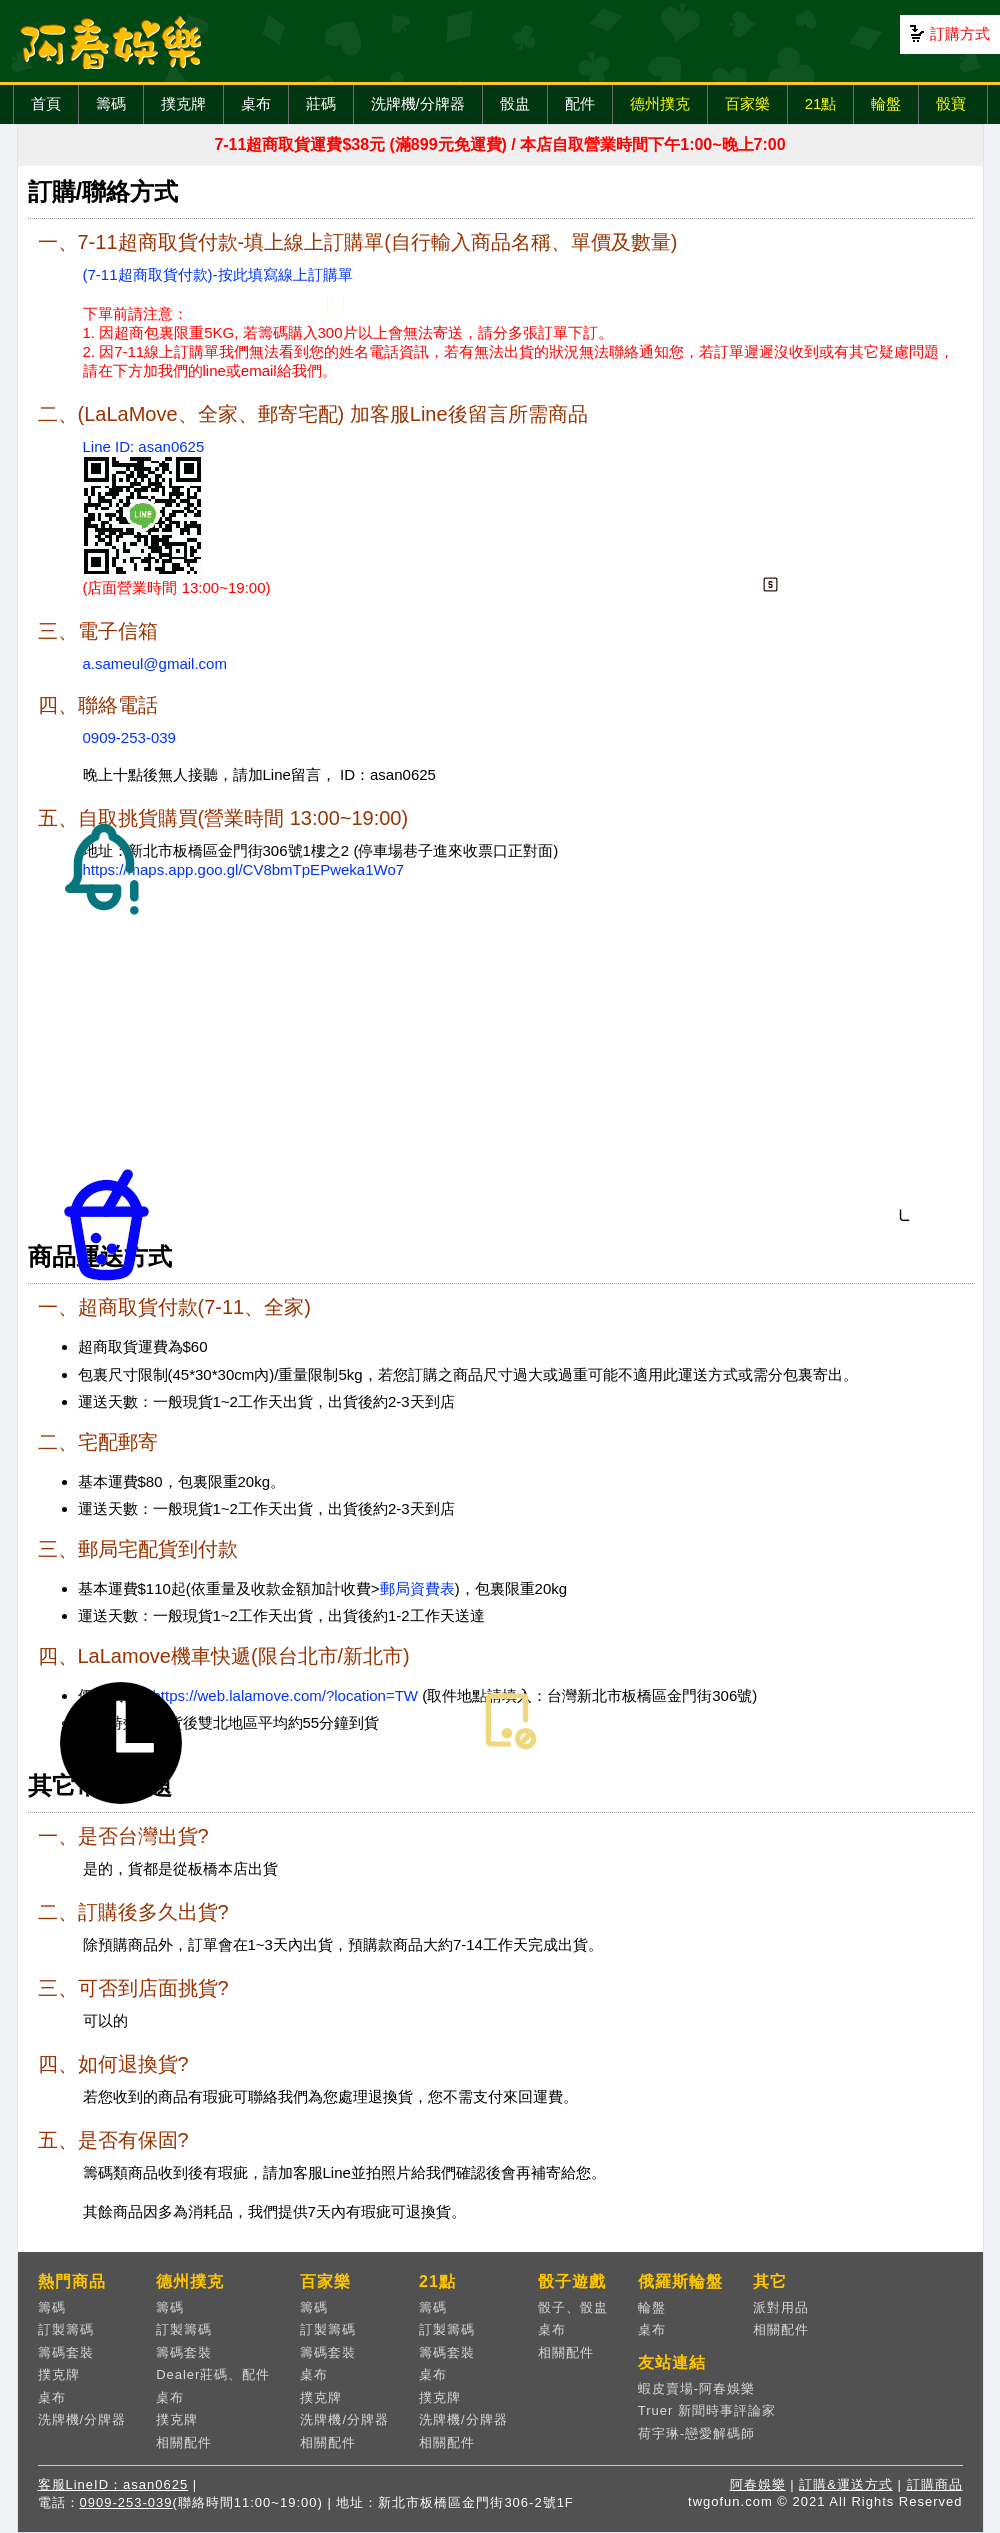 This screenshot has height=2533, width=1000. What do you see at coordinates (770, 584) in the screenshot?
I see `indicates a shortcut or keyboard shortcut function` at bounding box center [770, 584].